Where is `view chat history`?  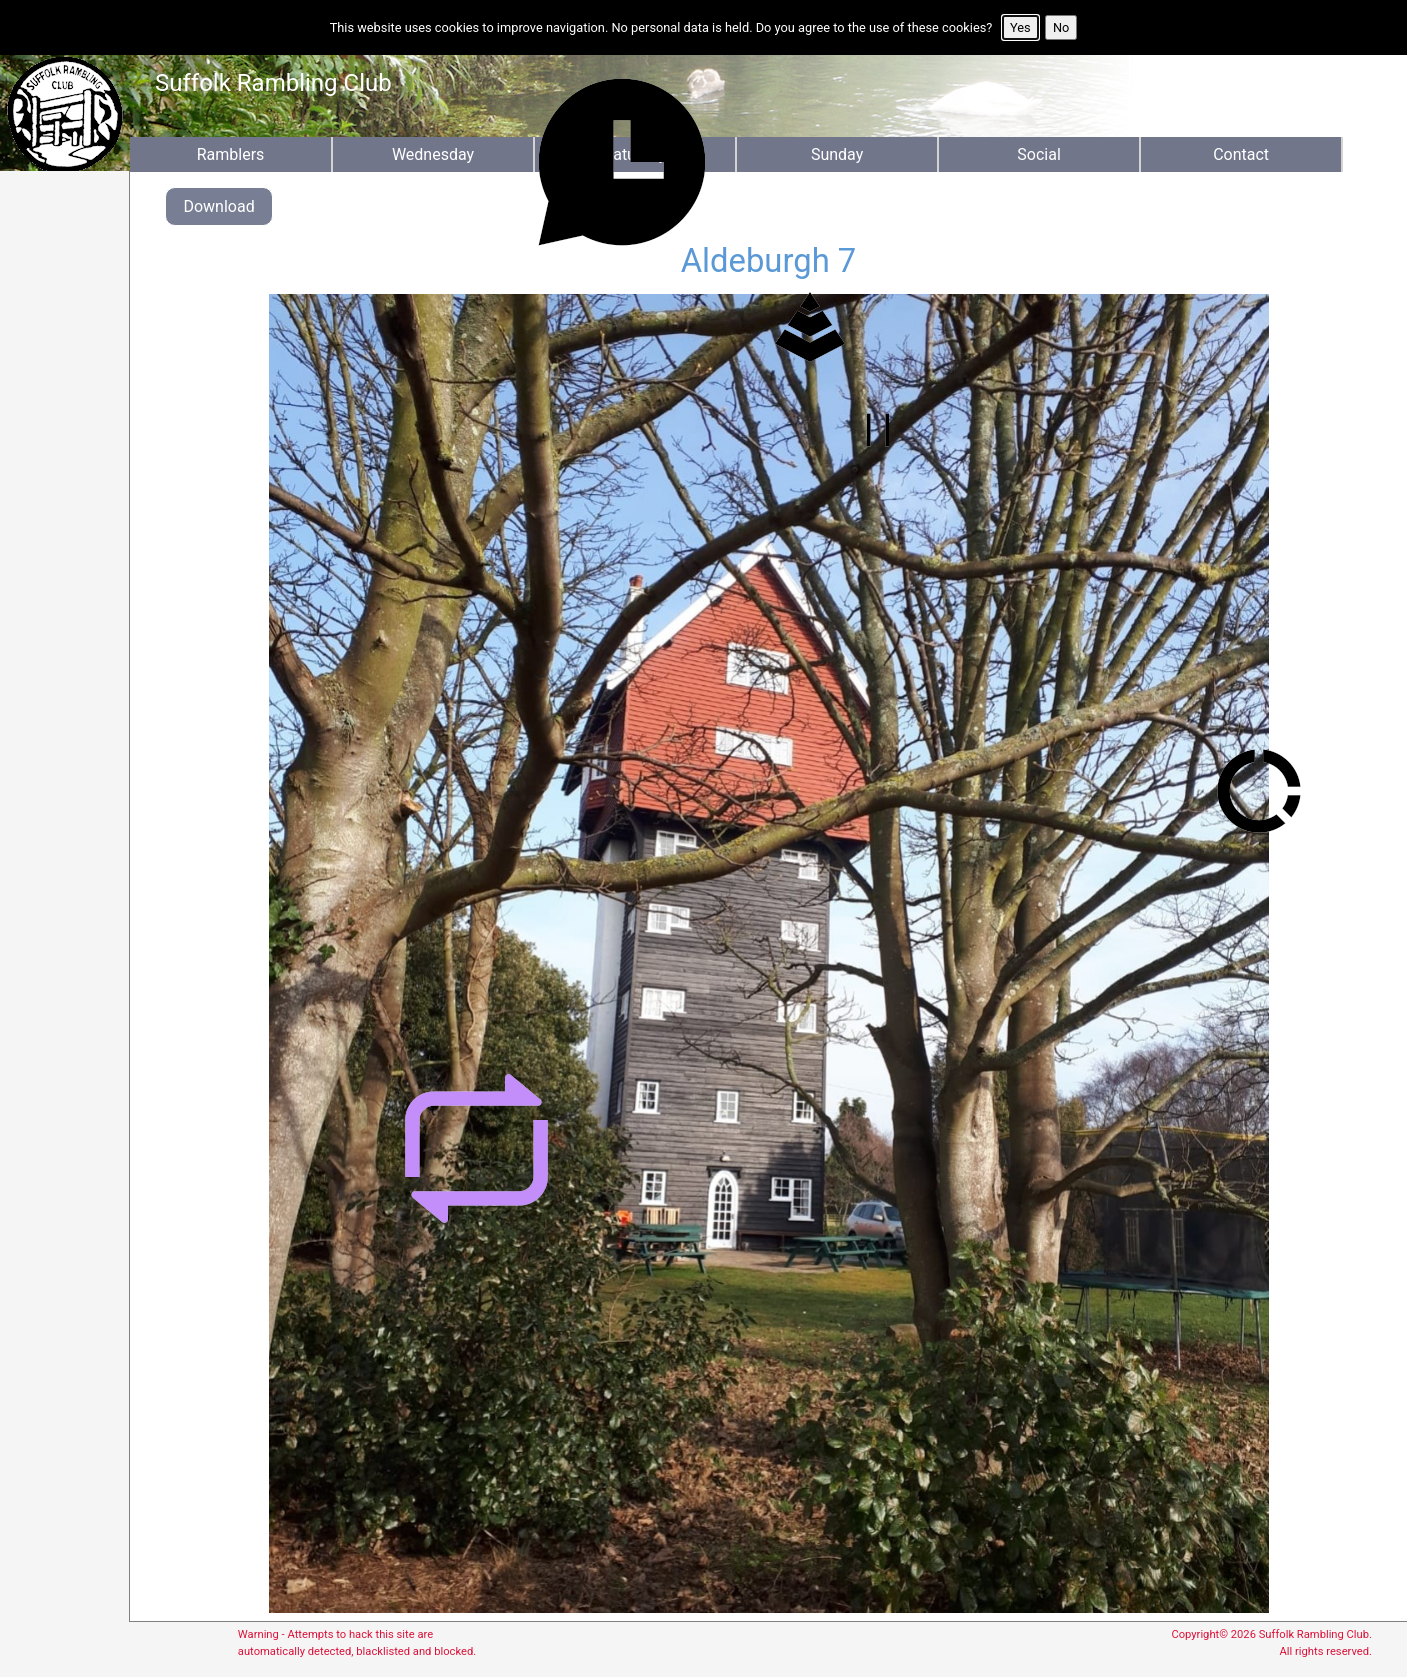
view chat history is located at coordinates (622, 162).